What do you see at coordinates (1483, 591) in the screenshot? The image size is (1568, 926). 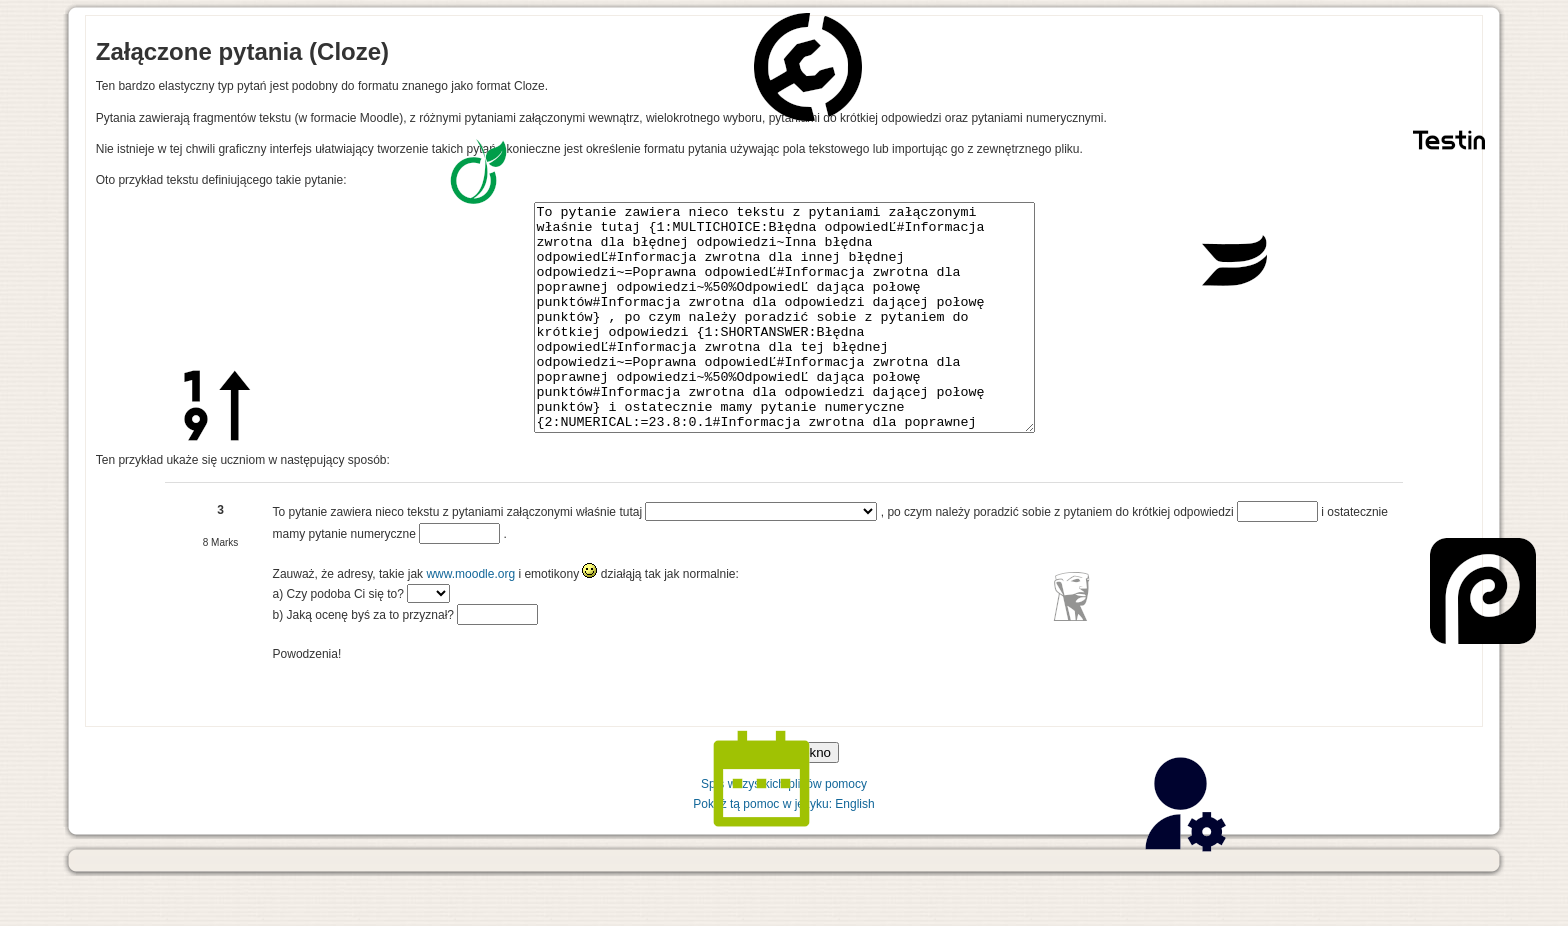 I see `open Photopea image editor` at bounding box center [1483, 591].